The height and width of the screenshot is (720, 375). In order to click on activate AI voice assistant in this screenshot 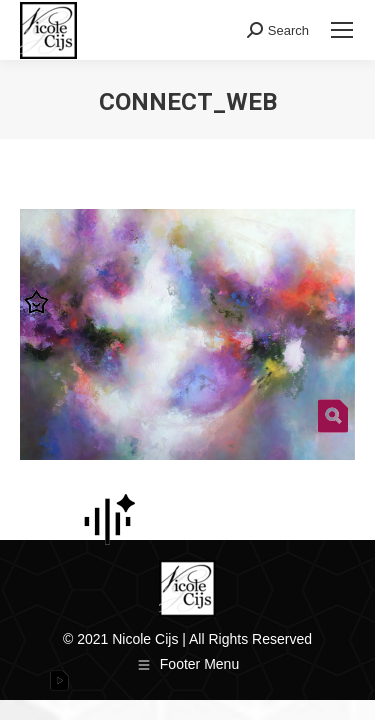, I will do `click(107, 521)`.